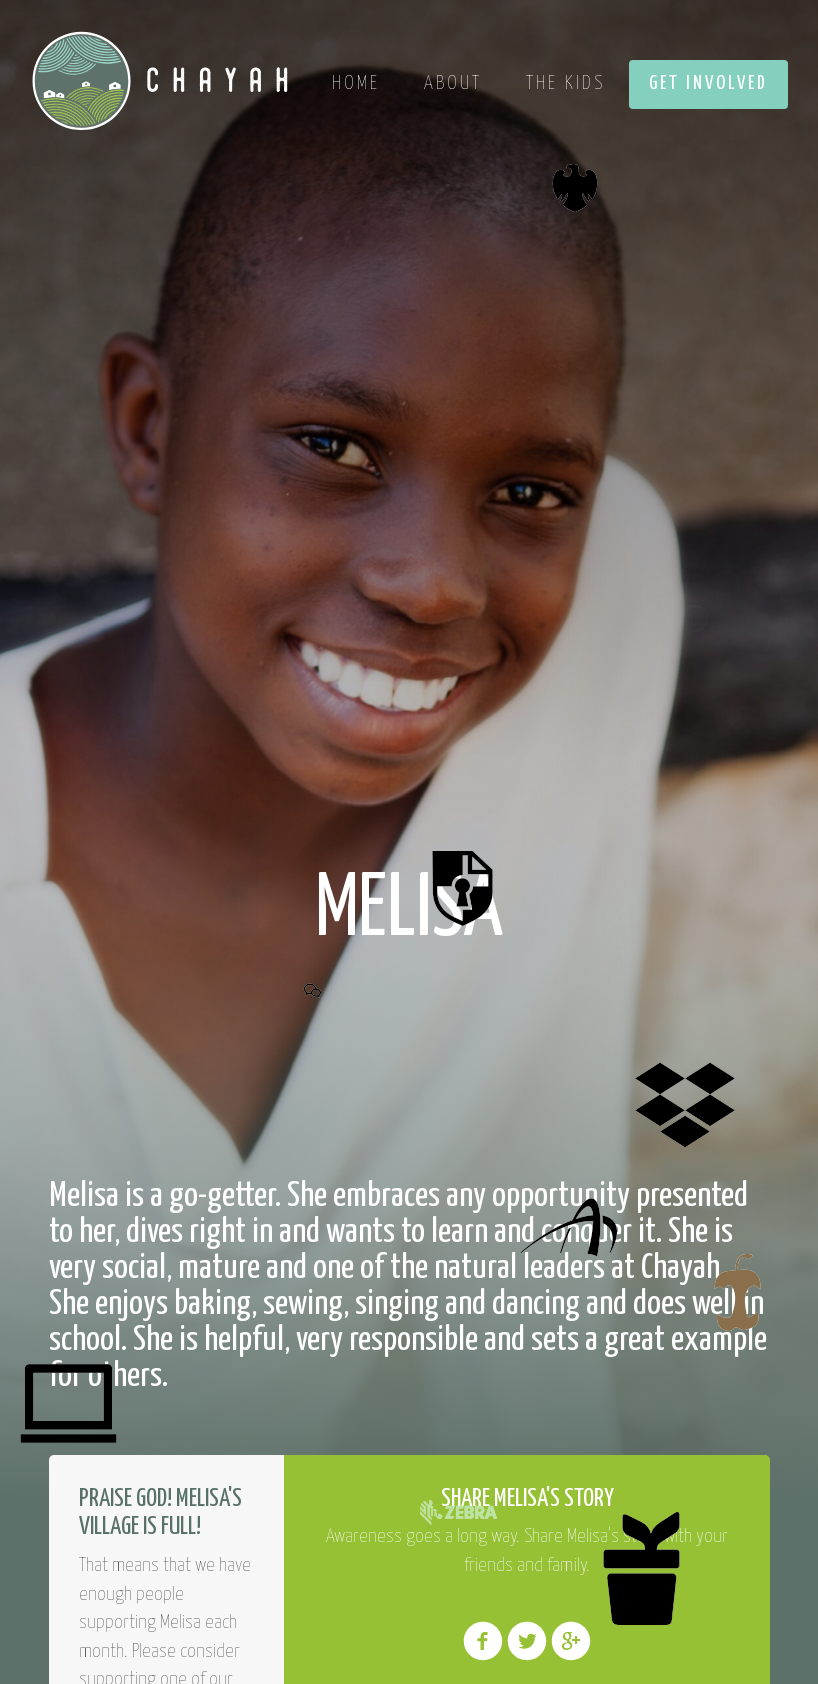  What do you see at coordinates (68, 1403) in the screenshot?
I see `view on macbook or laptop device` at bounding box center [68, 1403].